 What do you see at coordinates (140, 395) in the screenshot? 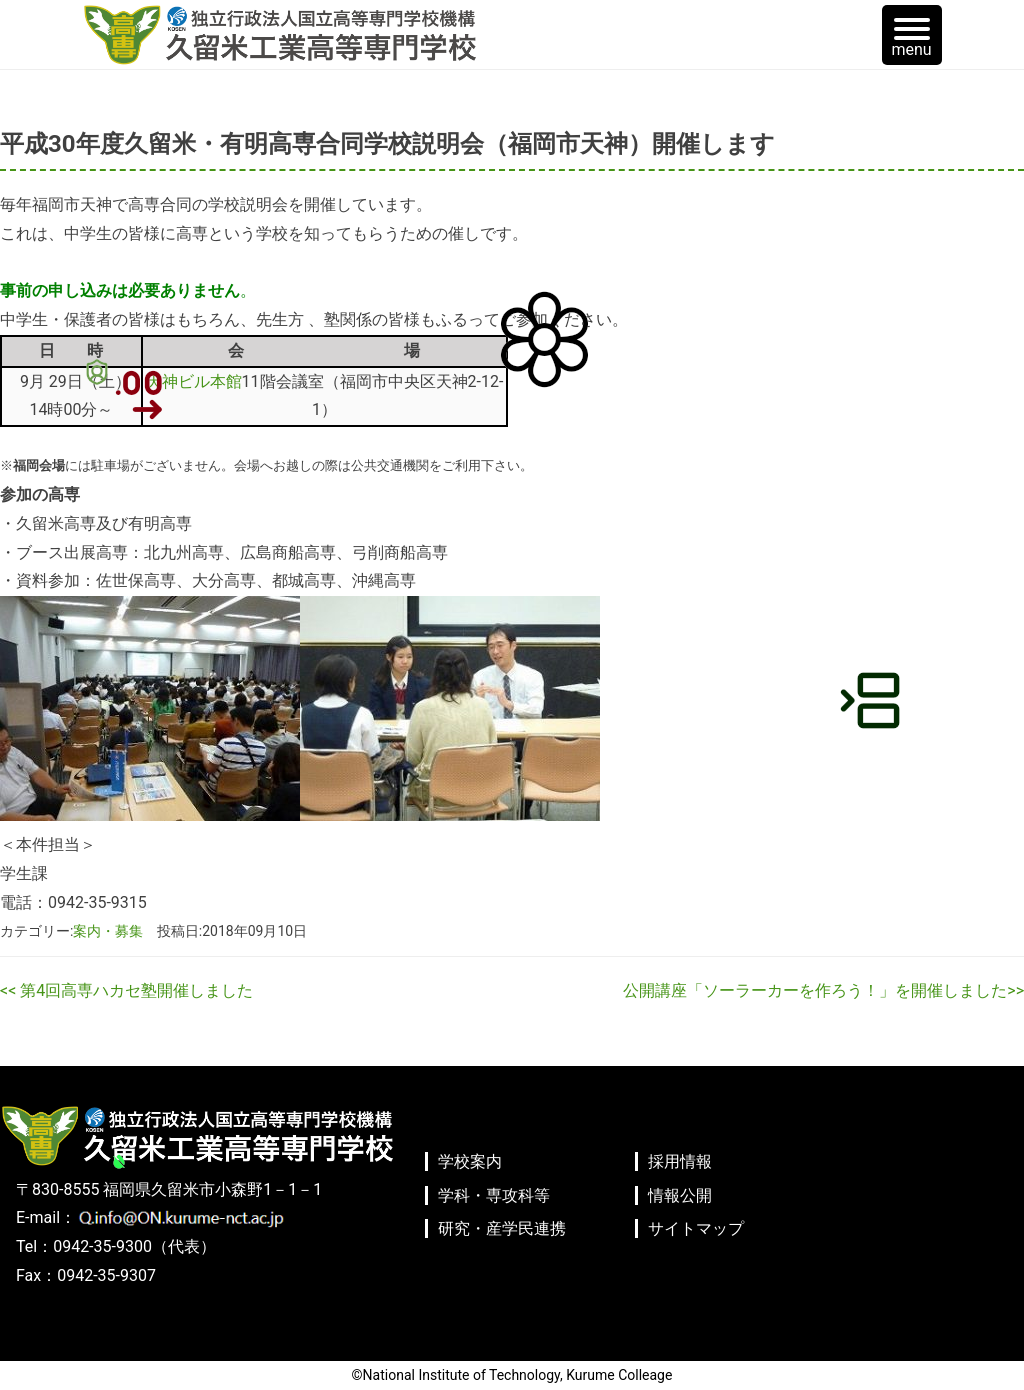
I see `move decimal places to the right` at bounding box center [140, 395].